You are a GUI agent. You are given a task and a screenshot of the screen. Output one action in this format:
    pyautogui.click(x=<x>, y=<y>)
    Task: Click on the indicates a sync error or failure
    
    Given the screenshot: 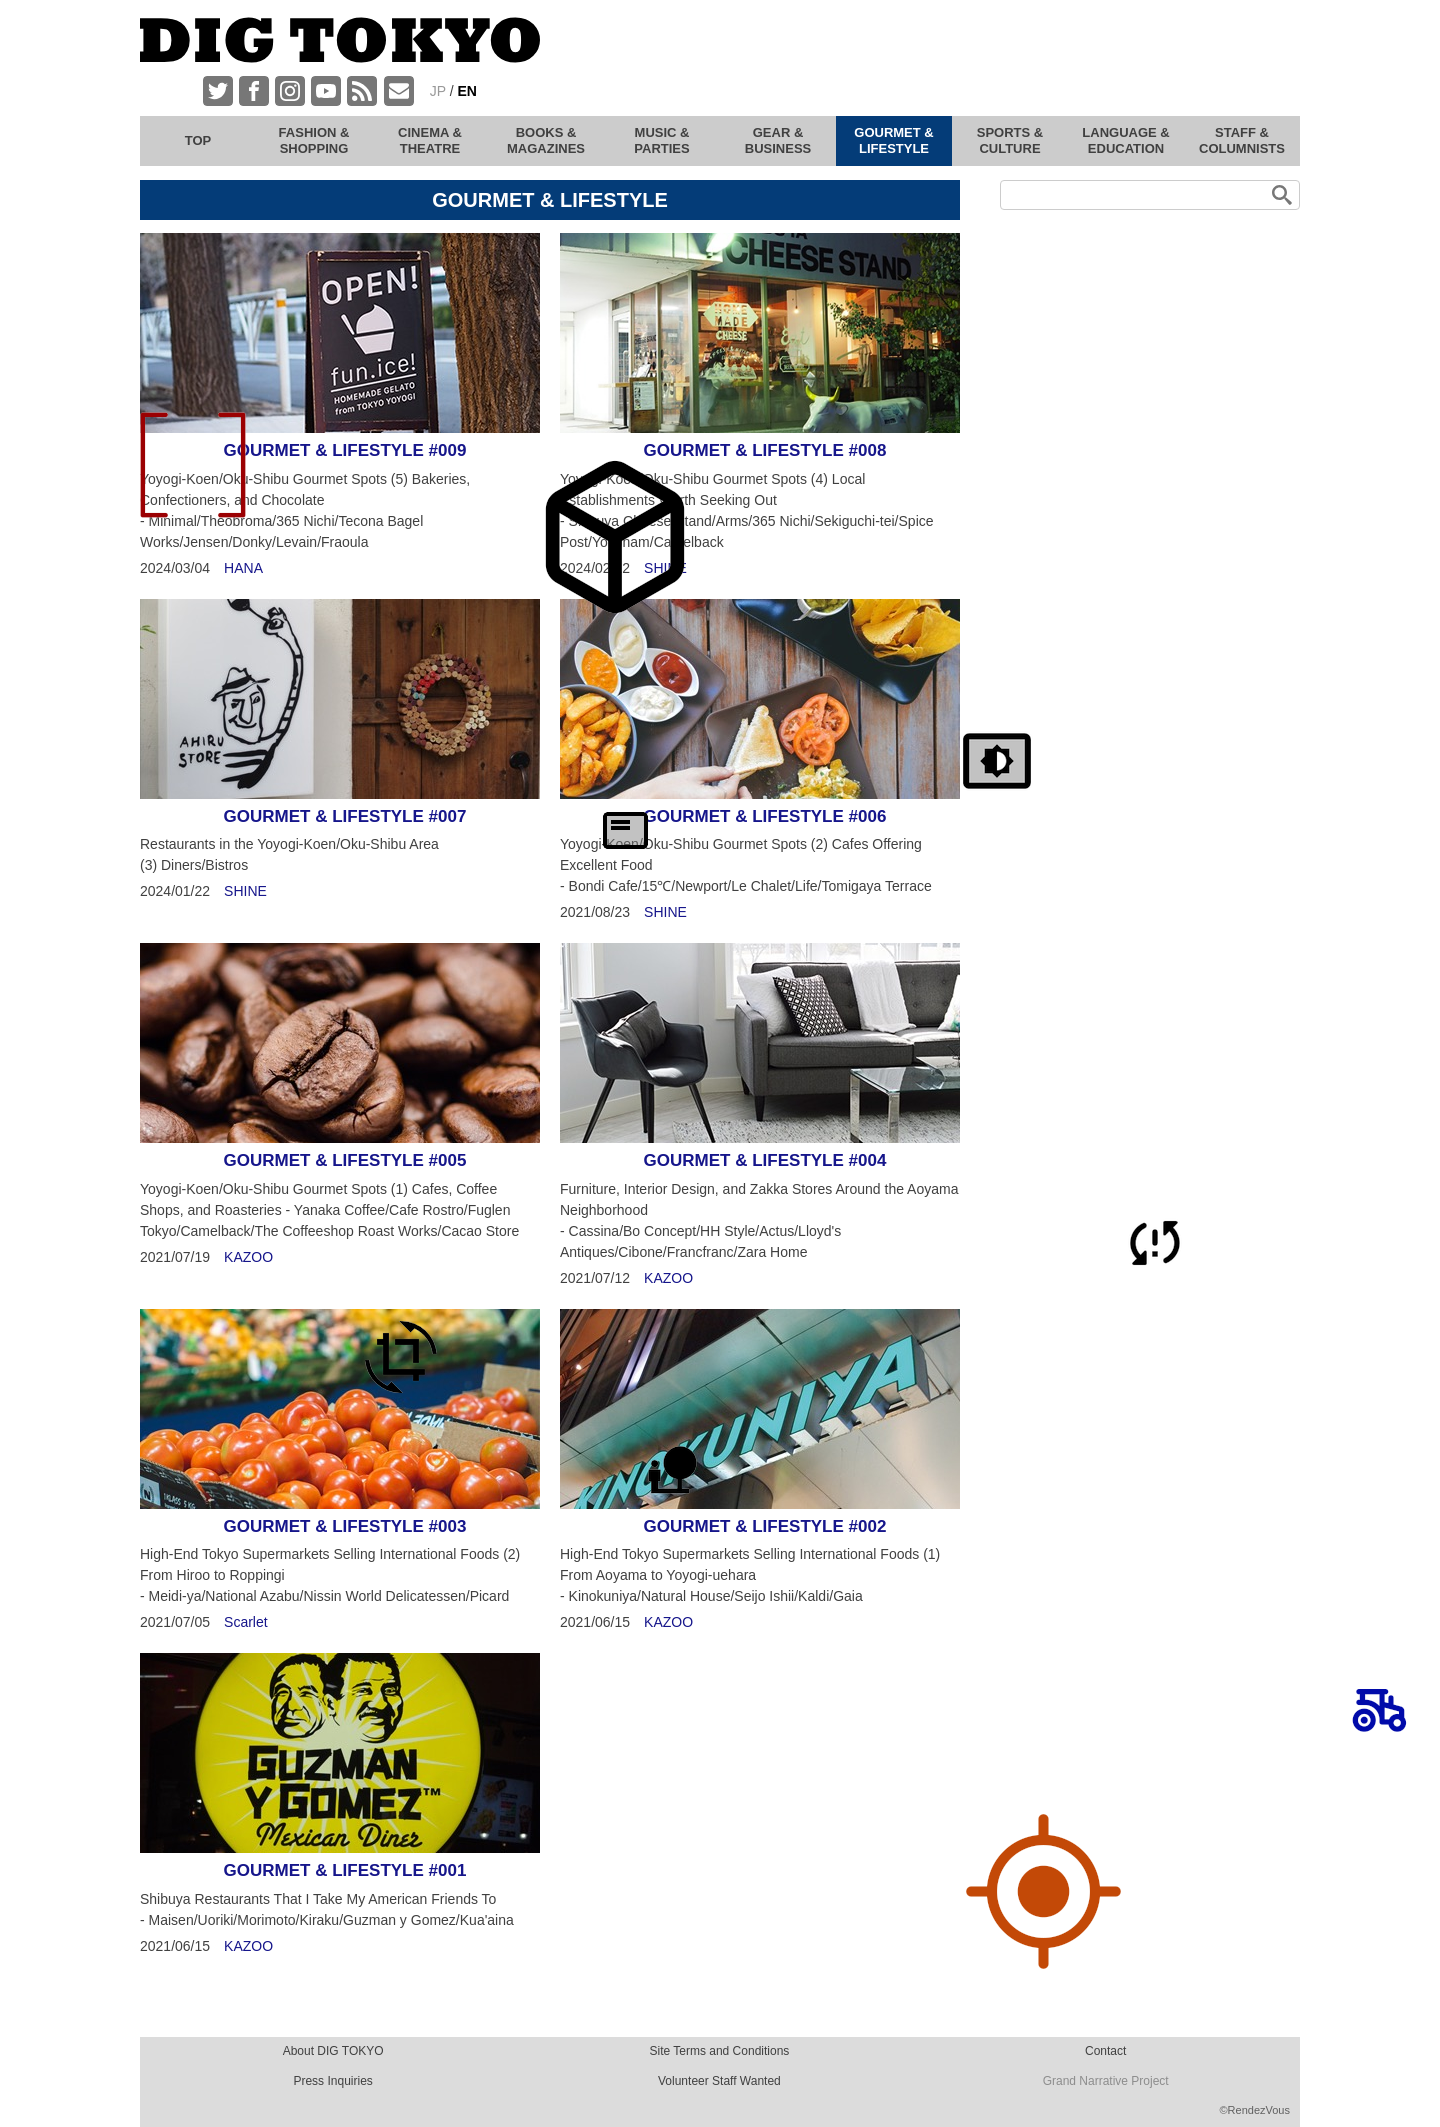 What is the action you would take?
    pyautogui.click(x=1155, y=1243)
    